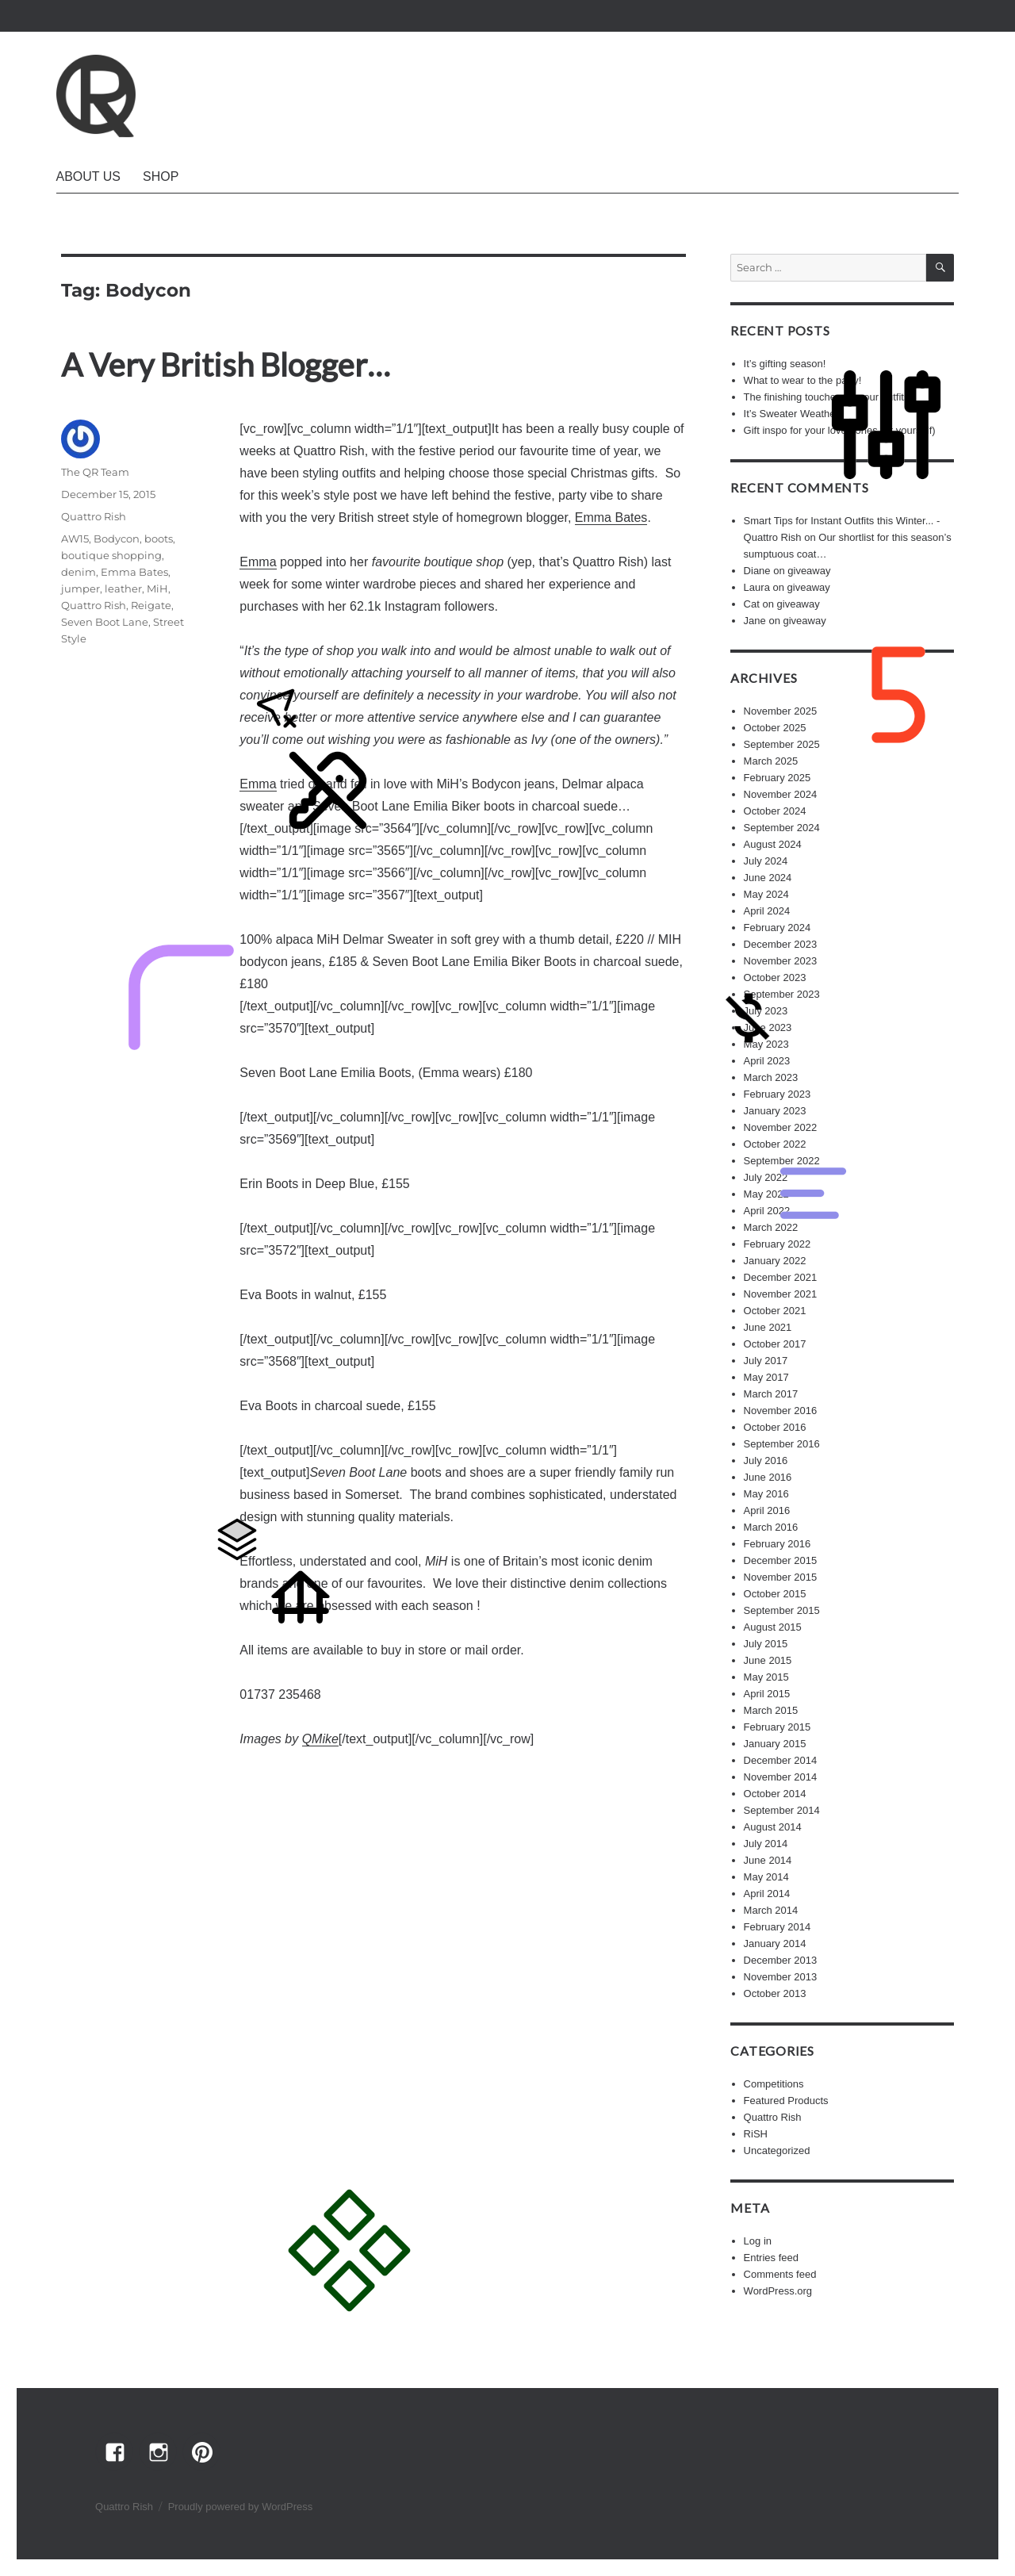 The width and height of the screenshot is (1015, 2576). Describe the element at coordinates (237, 1539) in the screenshot. I see `view layers or stacked content` at that location.